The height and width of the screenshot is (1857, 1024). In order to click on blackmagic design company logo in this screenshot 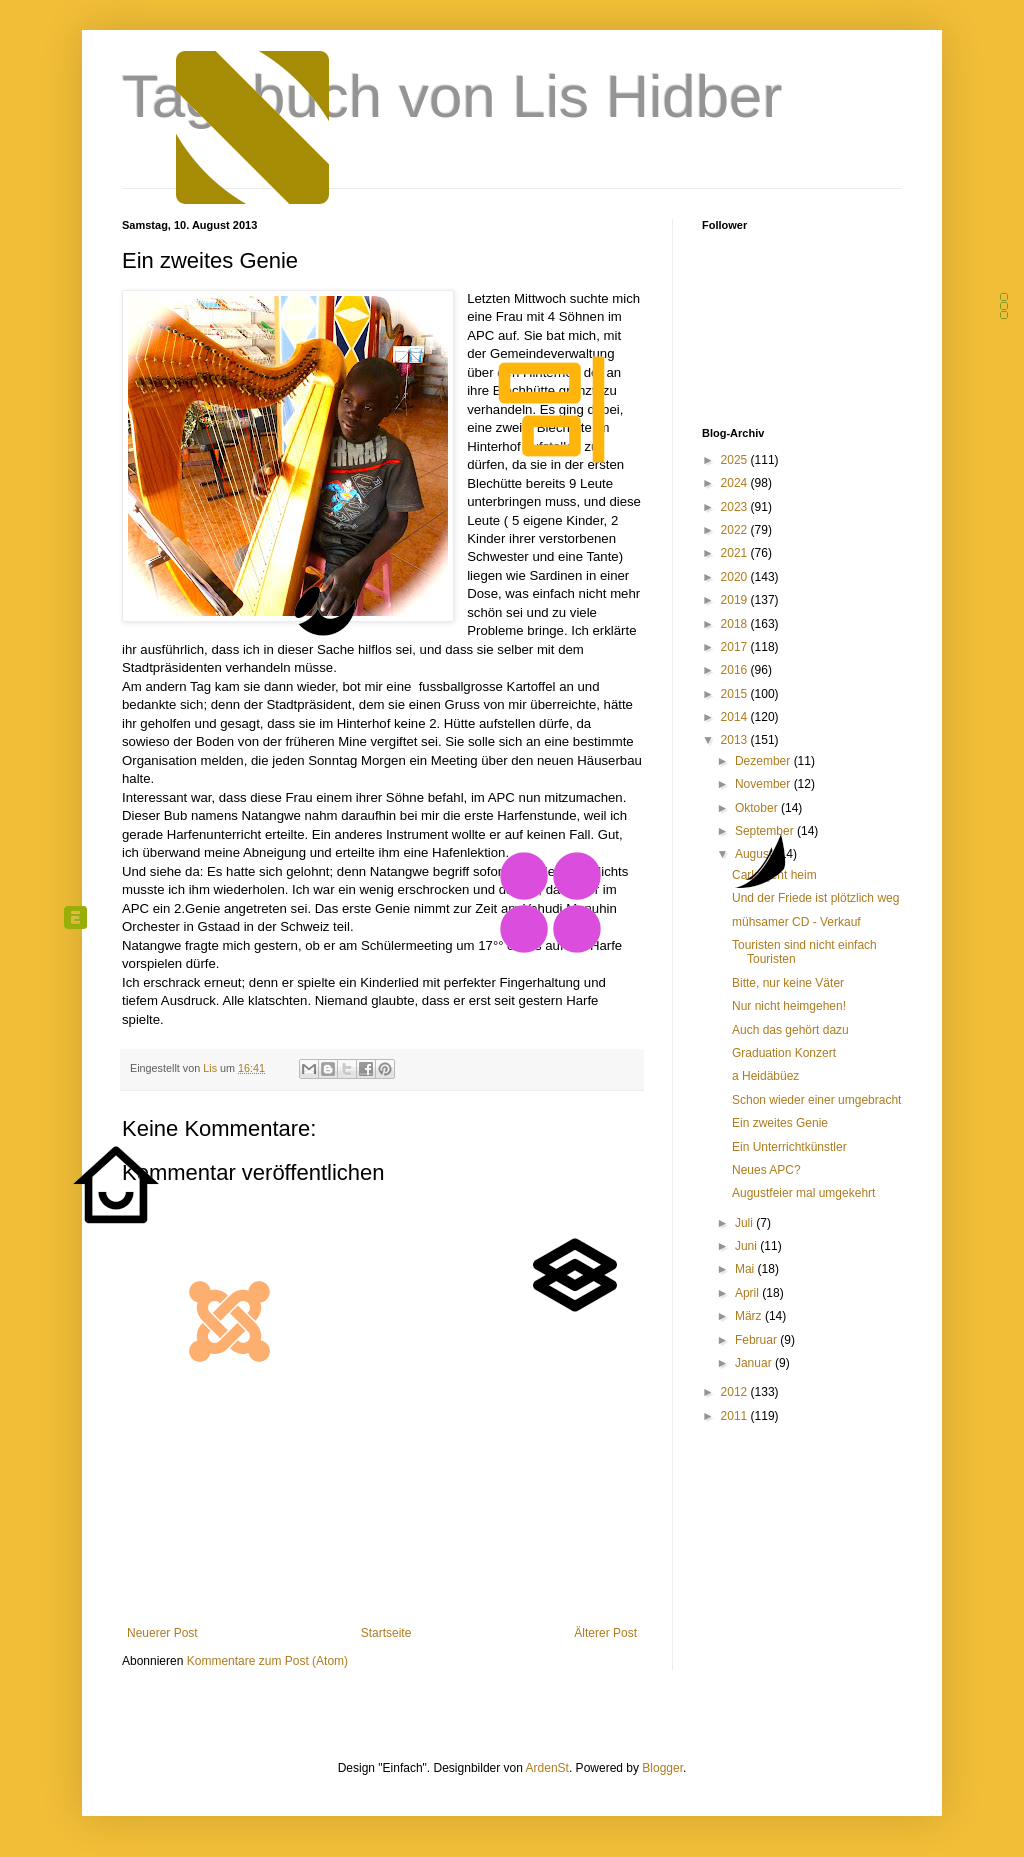, I will do `click(1004, 306)`.